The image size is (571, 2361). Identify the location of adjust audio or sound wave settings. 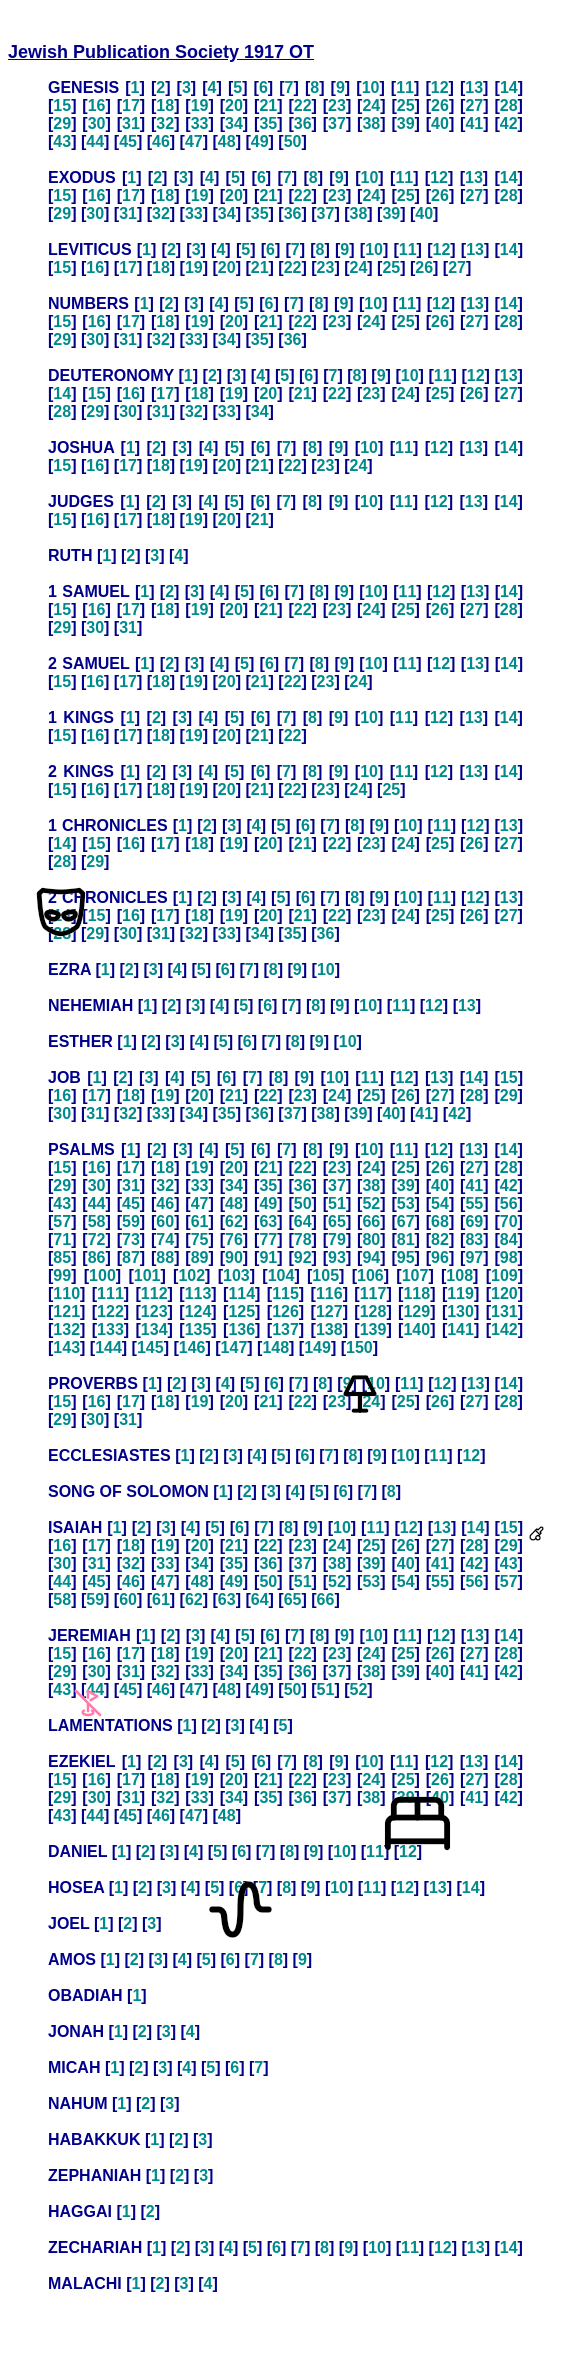
(240, 1909).